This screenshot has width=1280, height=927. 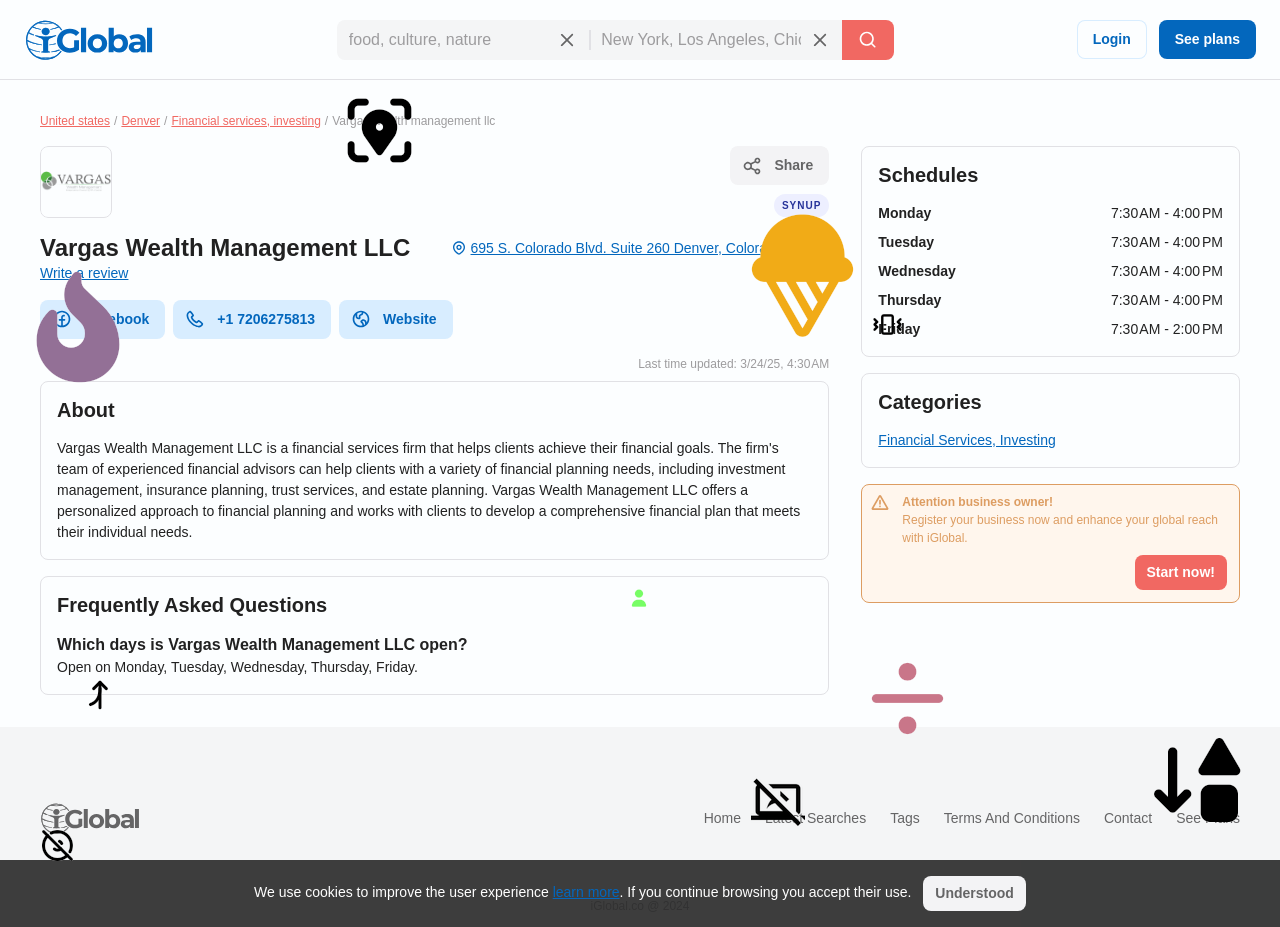 I want to click on perform a division calculation, so click(x=907, y=698).